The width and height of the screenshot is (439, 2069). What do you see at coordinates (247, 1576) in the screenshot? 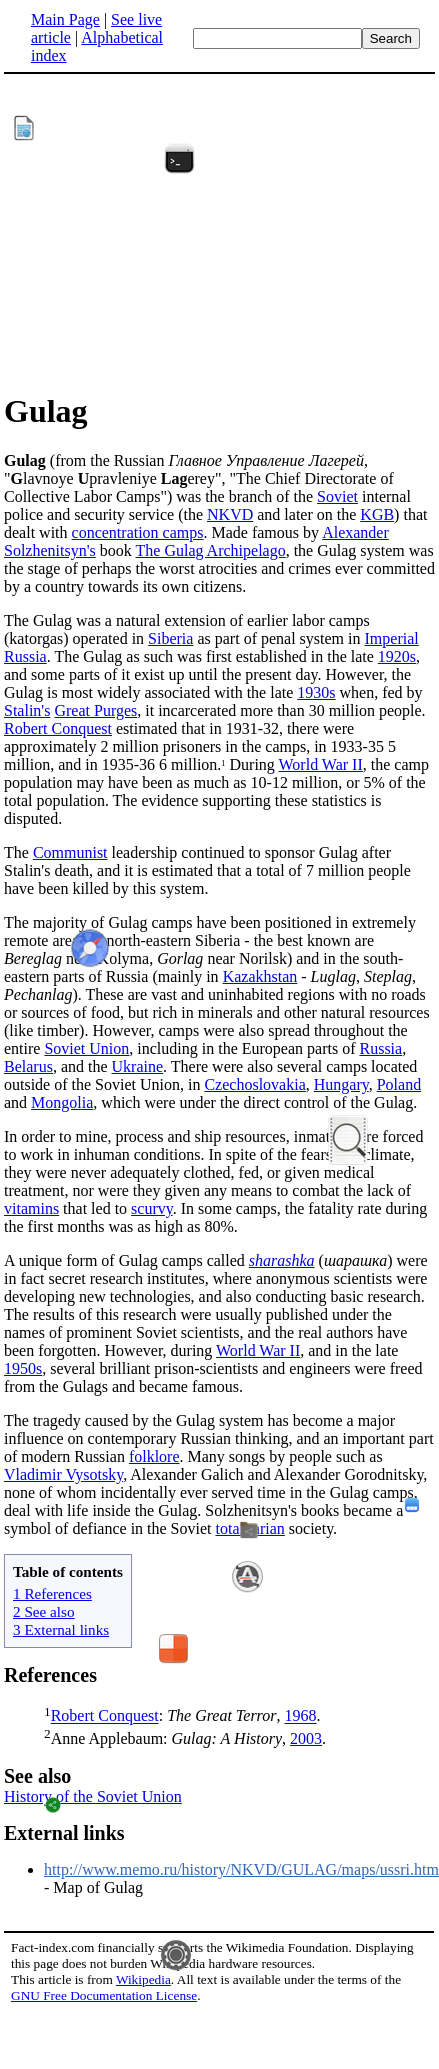
I see `open the software updater application` at bounding box center [247, 1576].